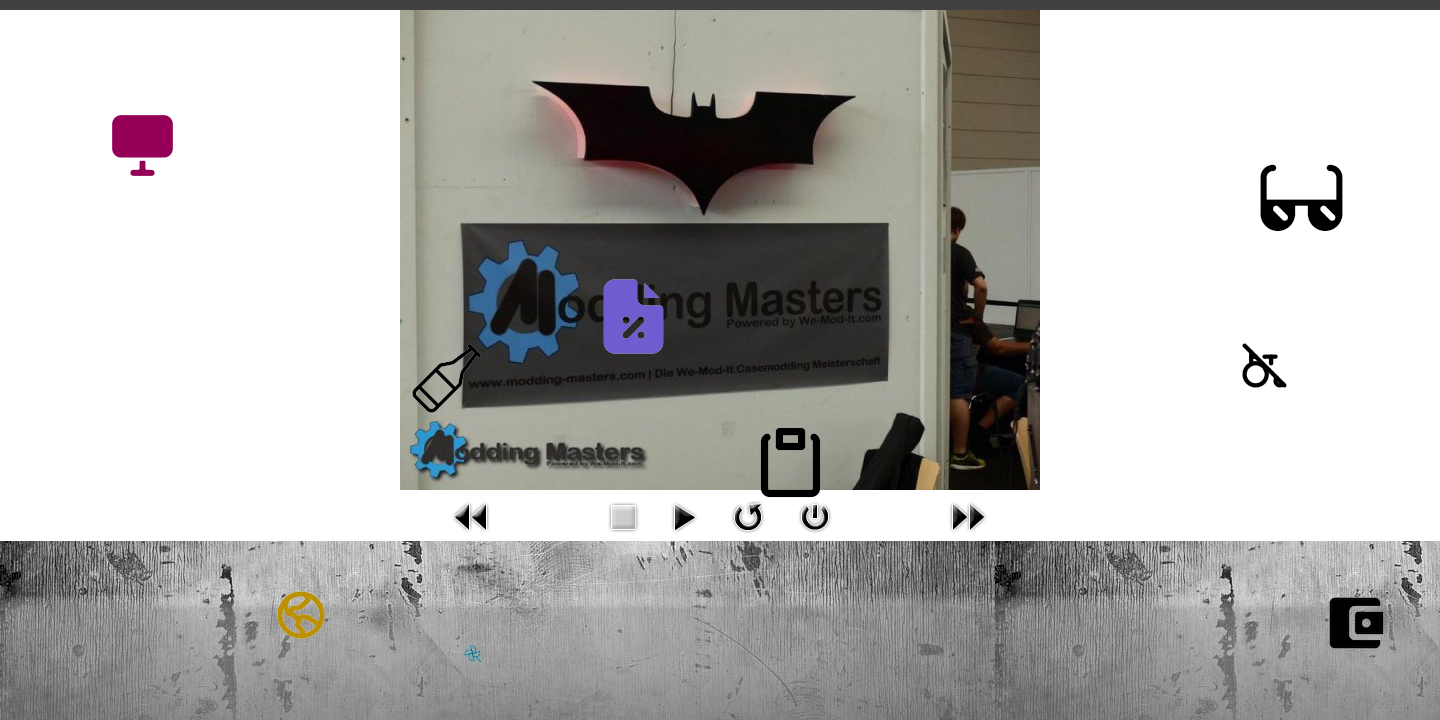  I want to click on decorative or playful element indicating fun or whimsy, so click(473, 654).